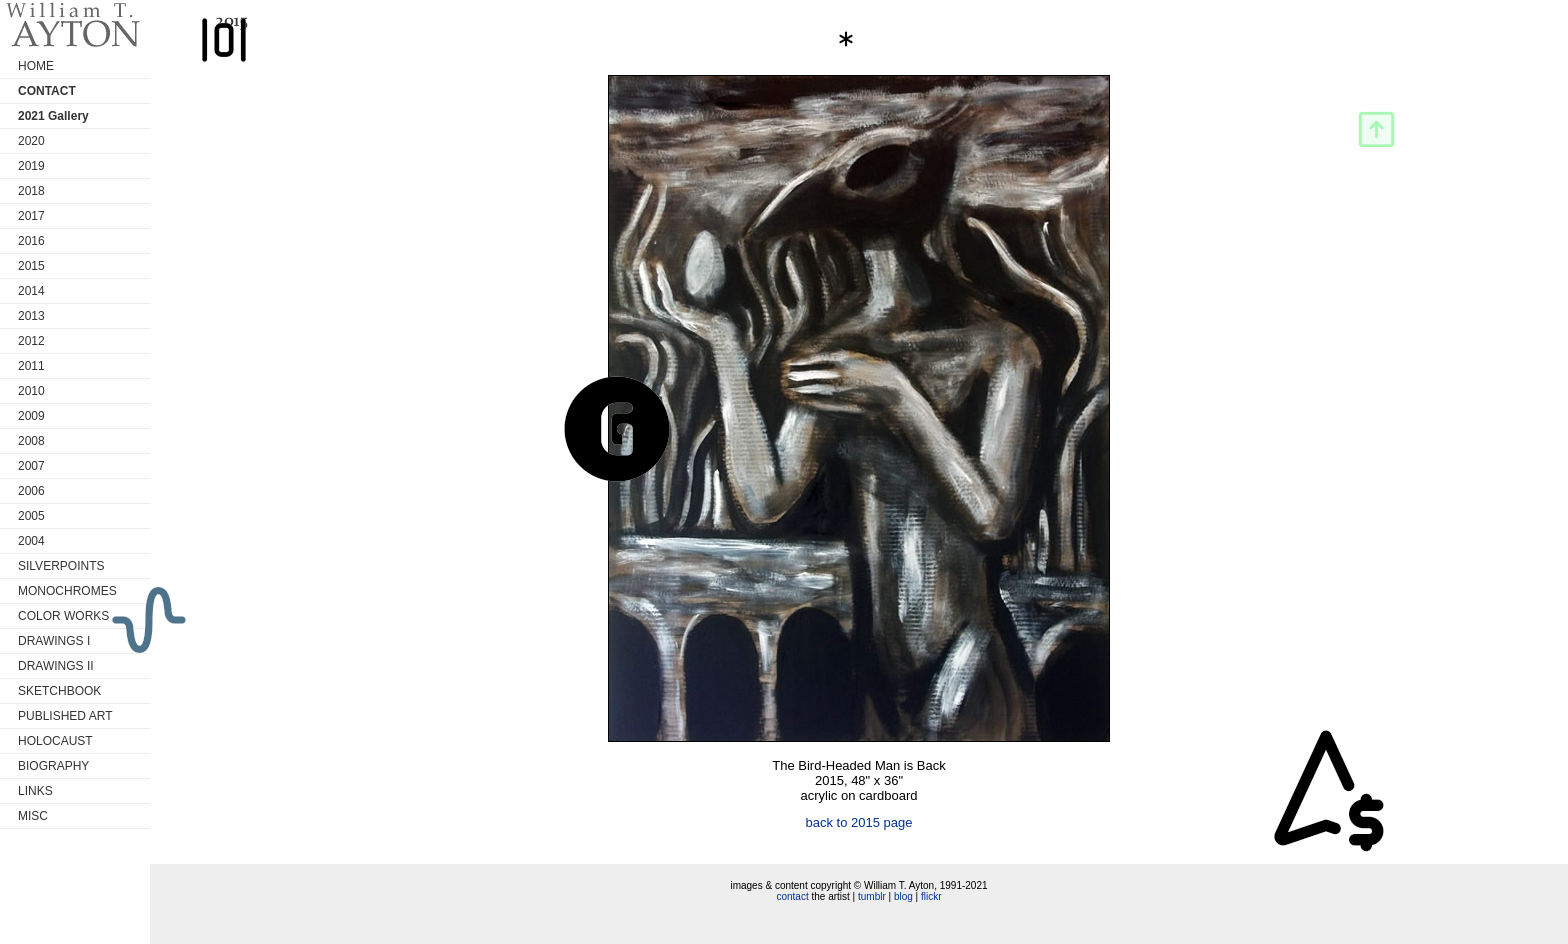  I want to click on distribute layers evenly in vertical space, so click(224, 40).